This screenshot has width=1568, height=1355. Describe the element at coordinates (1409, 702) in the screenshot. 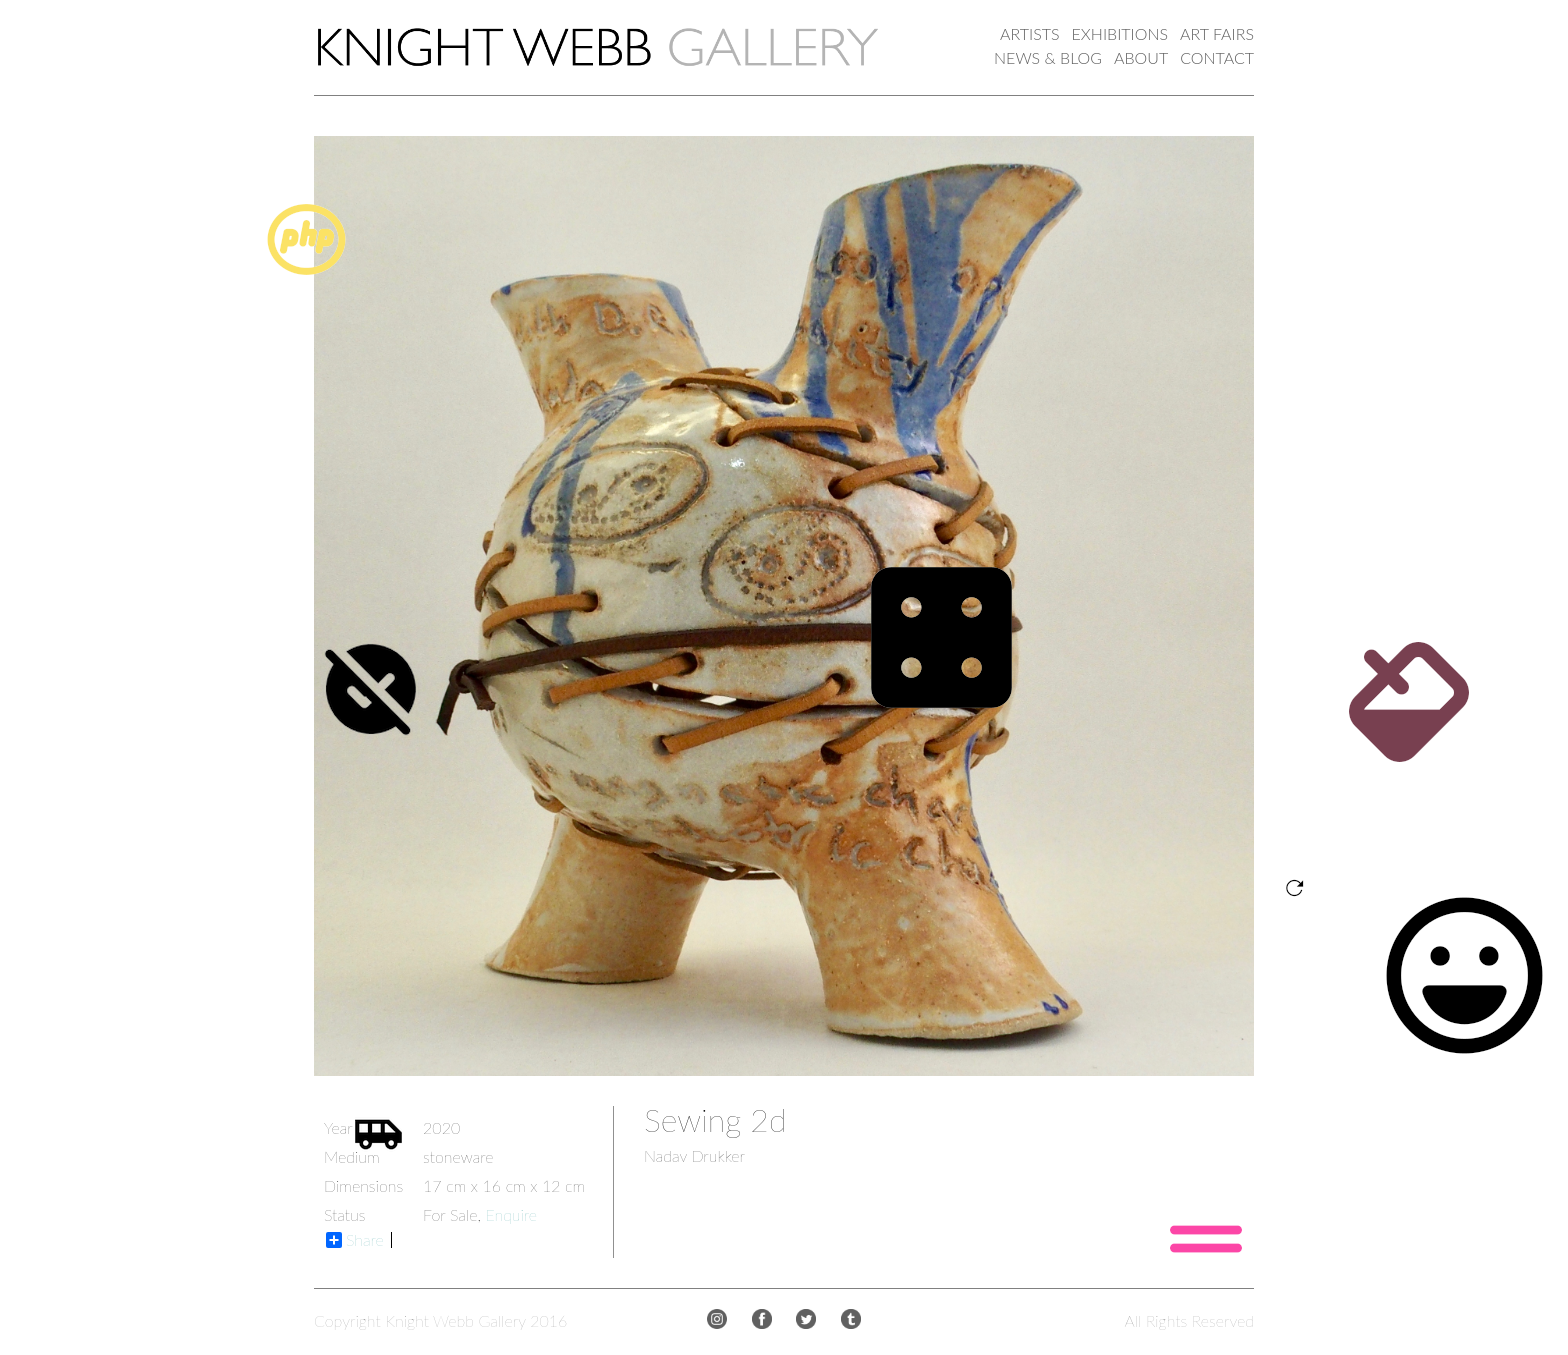

I see `fill an area with color` at that location.